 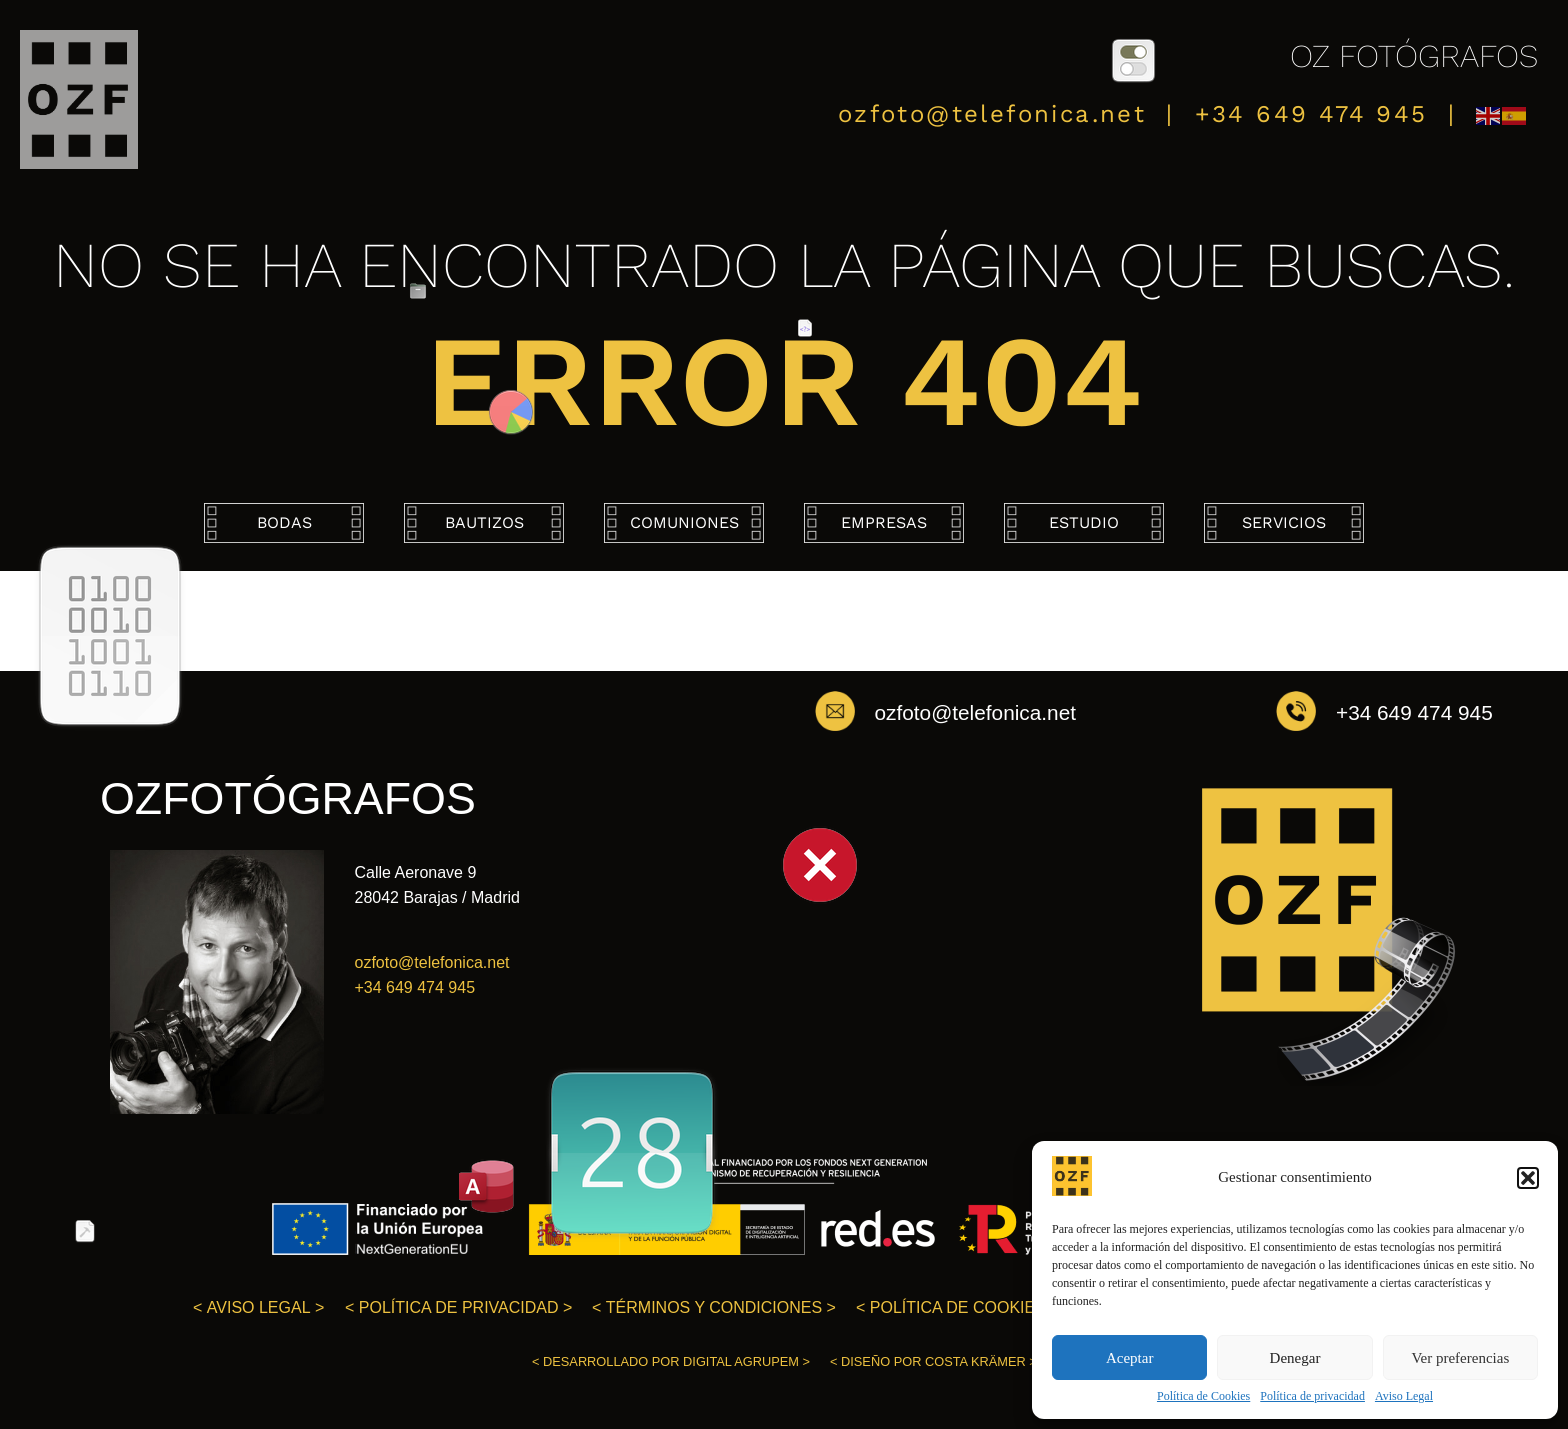 What do you see at coordinates (820, 865) in the screenshot?
I see `close the current window` at bounding box center [820, 865].